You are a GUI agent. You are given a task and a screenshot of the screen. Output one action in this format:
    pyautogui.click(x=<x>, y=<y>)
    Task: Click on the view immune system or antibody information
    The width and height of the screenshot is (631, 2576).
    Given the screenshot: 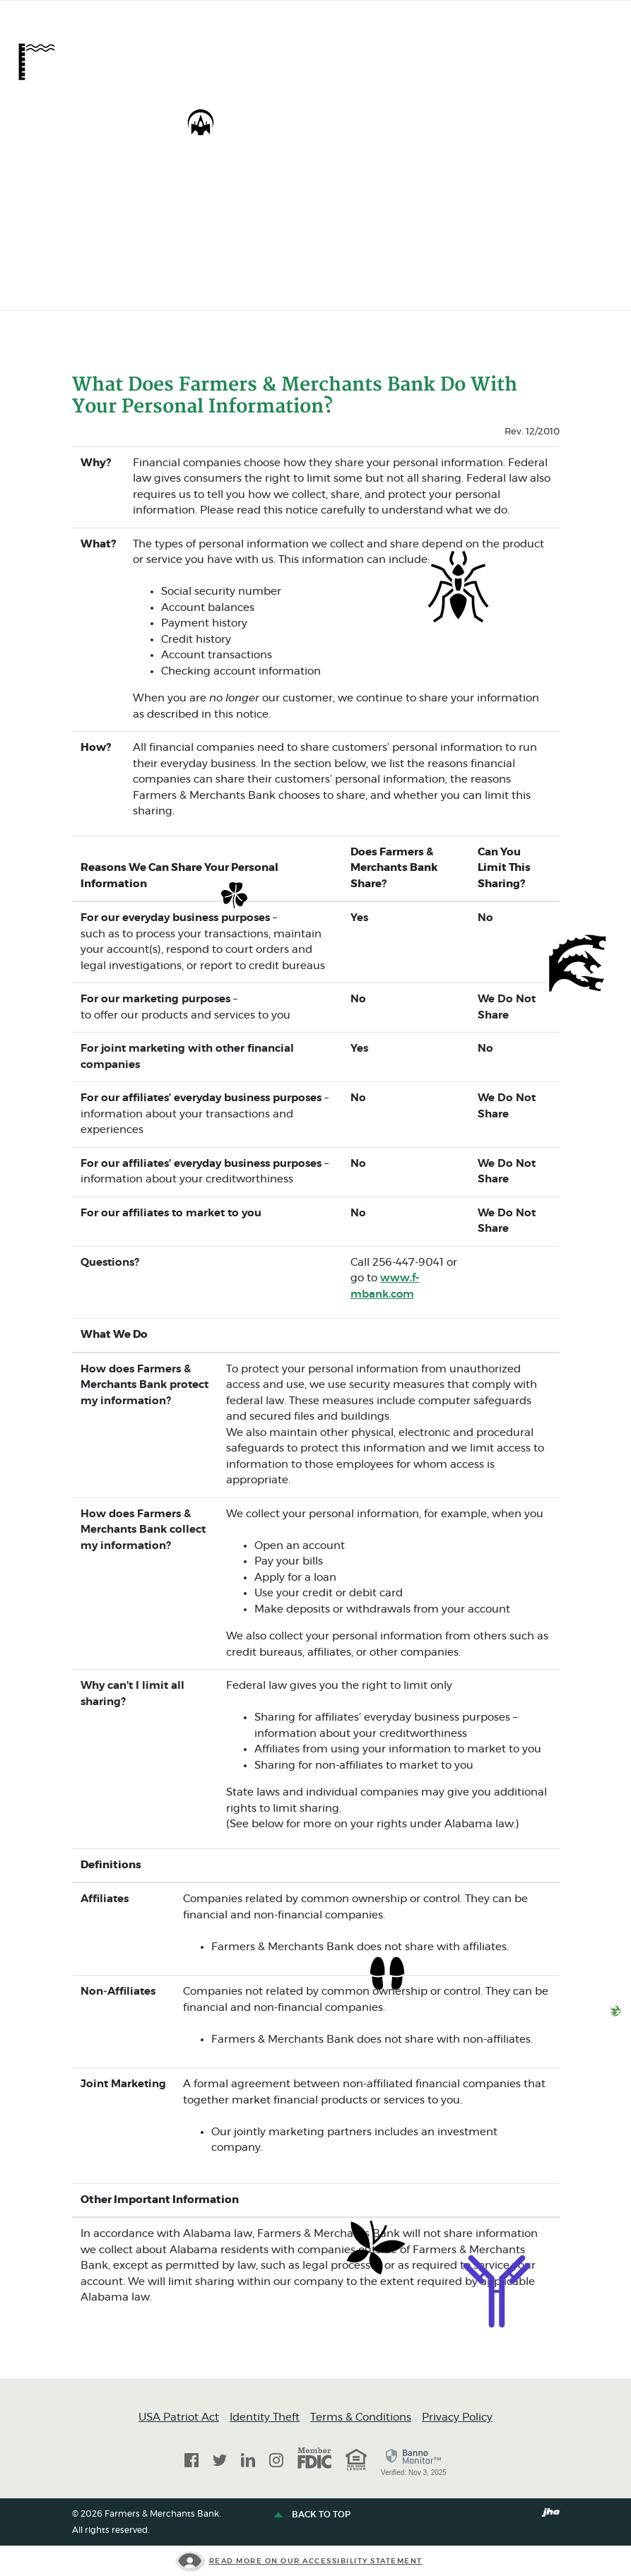 What is the action you would take?
    pyautogui.click(x=497, y=2291)
    